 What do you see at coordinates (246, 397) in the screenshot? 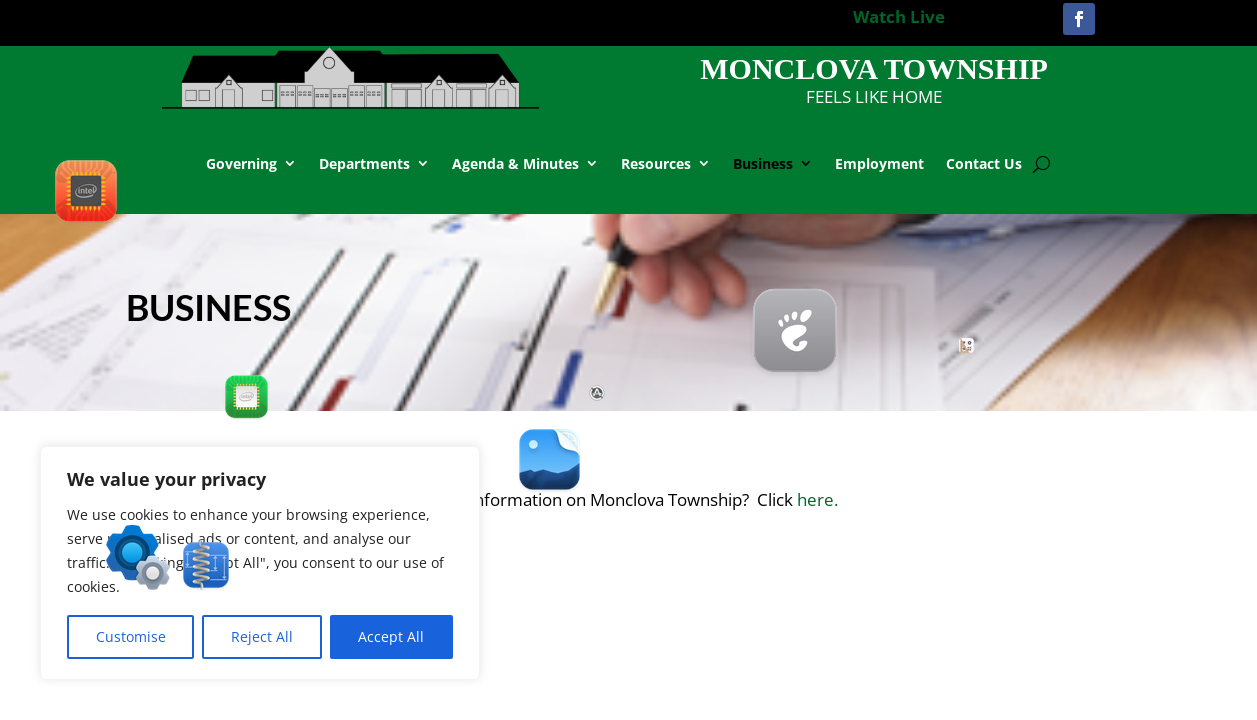
I see `firmware file or system software package` at bounding box center [246, 397].